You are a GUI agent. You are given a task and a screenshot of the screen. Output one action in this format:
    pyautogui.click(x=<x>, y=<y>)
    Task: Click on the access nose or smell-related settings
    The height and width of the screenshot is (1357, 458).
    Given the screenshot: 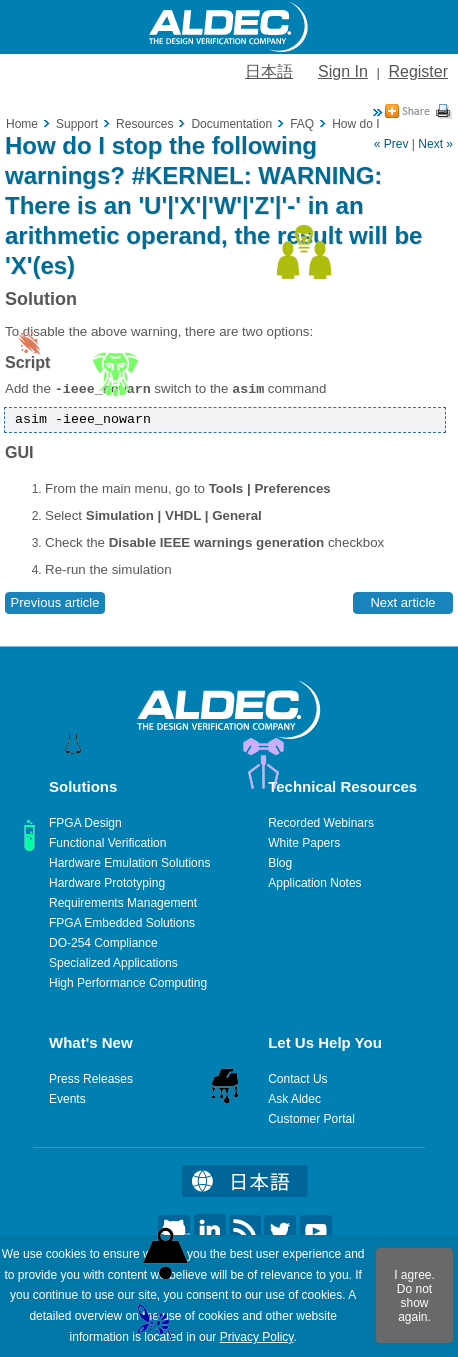 What is the action you would take?
    pyautogui.click(x=73, y=743)
    